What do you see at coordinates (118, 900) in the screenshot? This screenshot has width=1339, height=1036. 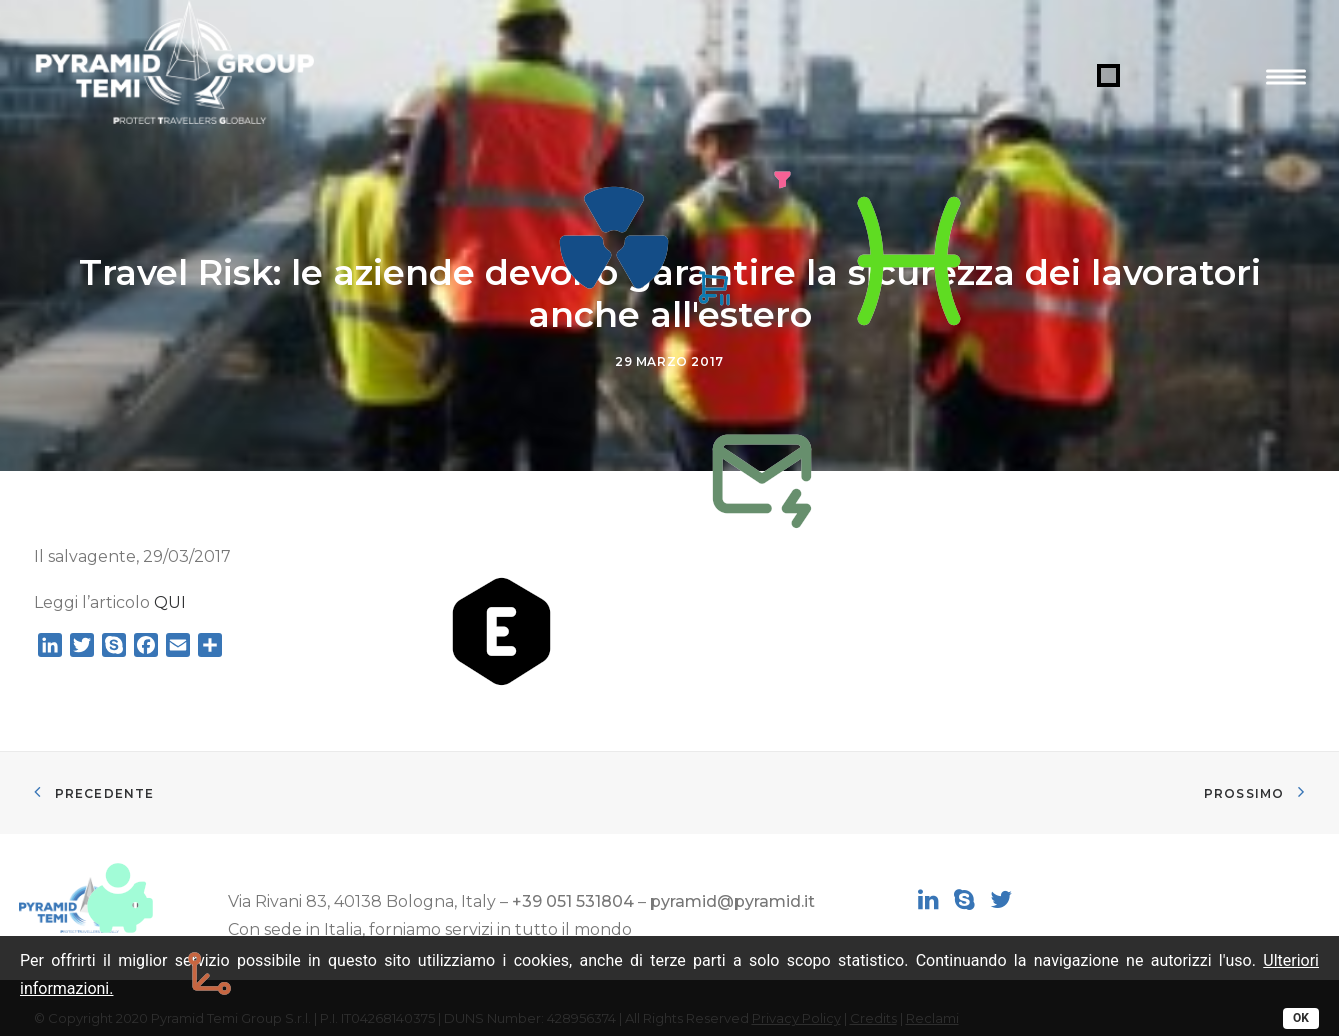 I see `access savings or budget features` at bounding box center [118, 900].